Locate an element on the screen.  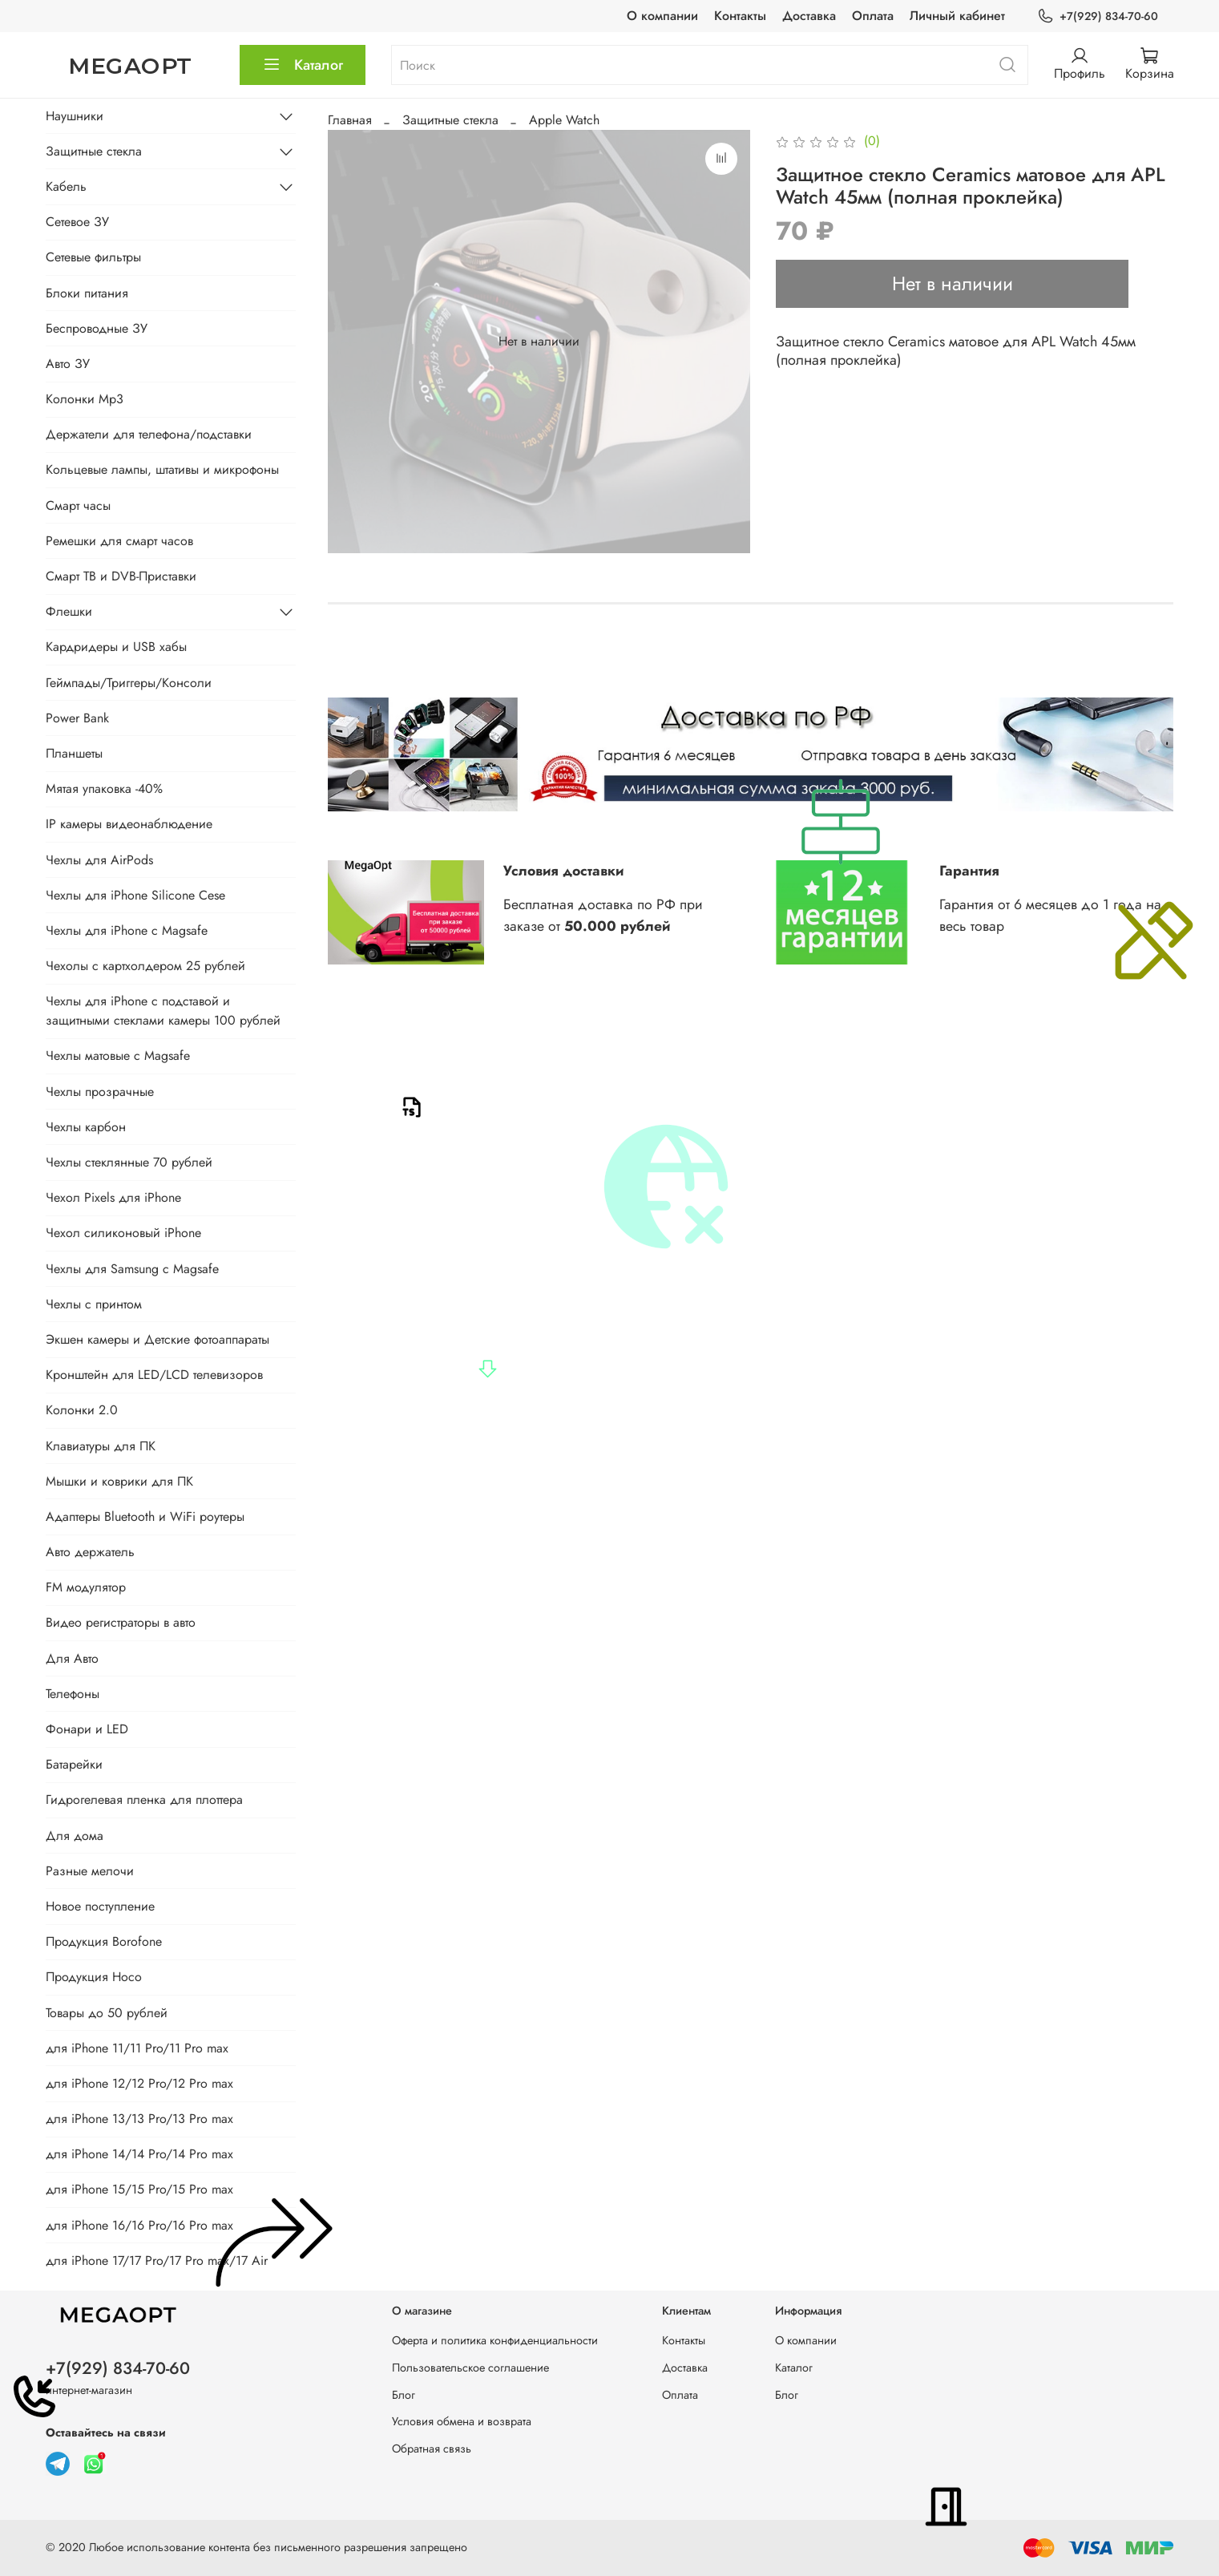
incoming call notification is located at coordinates (35, 2396).